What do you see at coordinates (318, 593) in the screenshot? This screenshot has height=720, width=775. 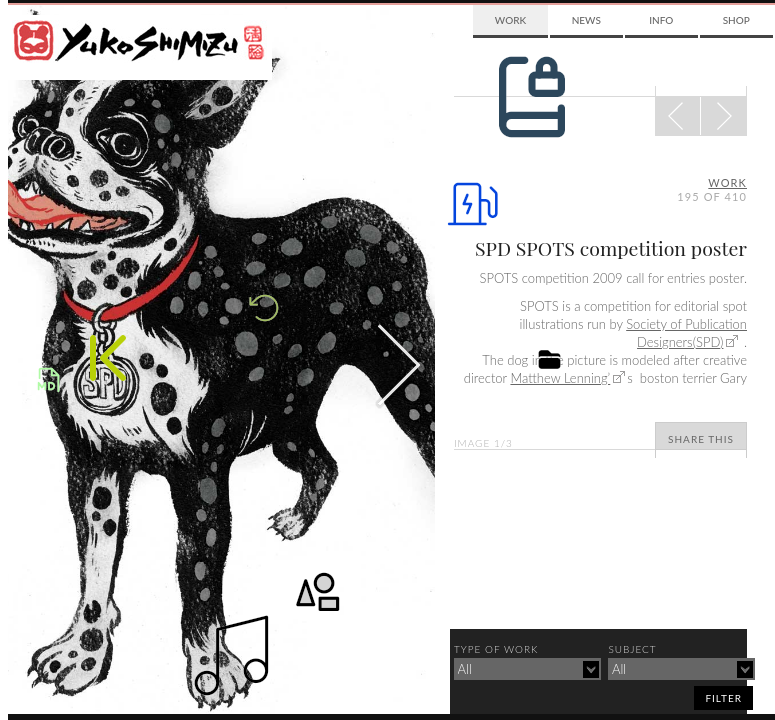 I see `access shape tools or drawing elements` at bounding box center [318, 593].